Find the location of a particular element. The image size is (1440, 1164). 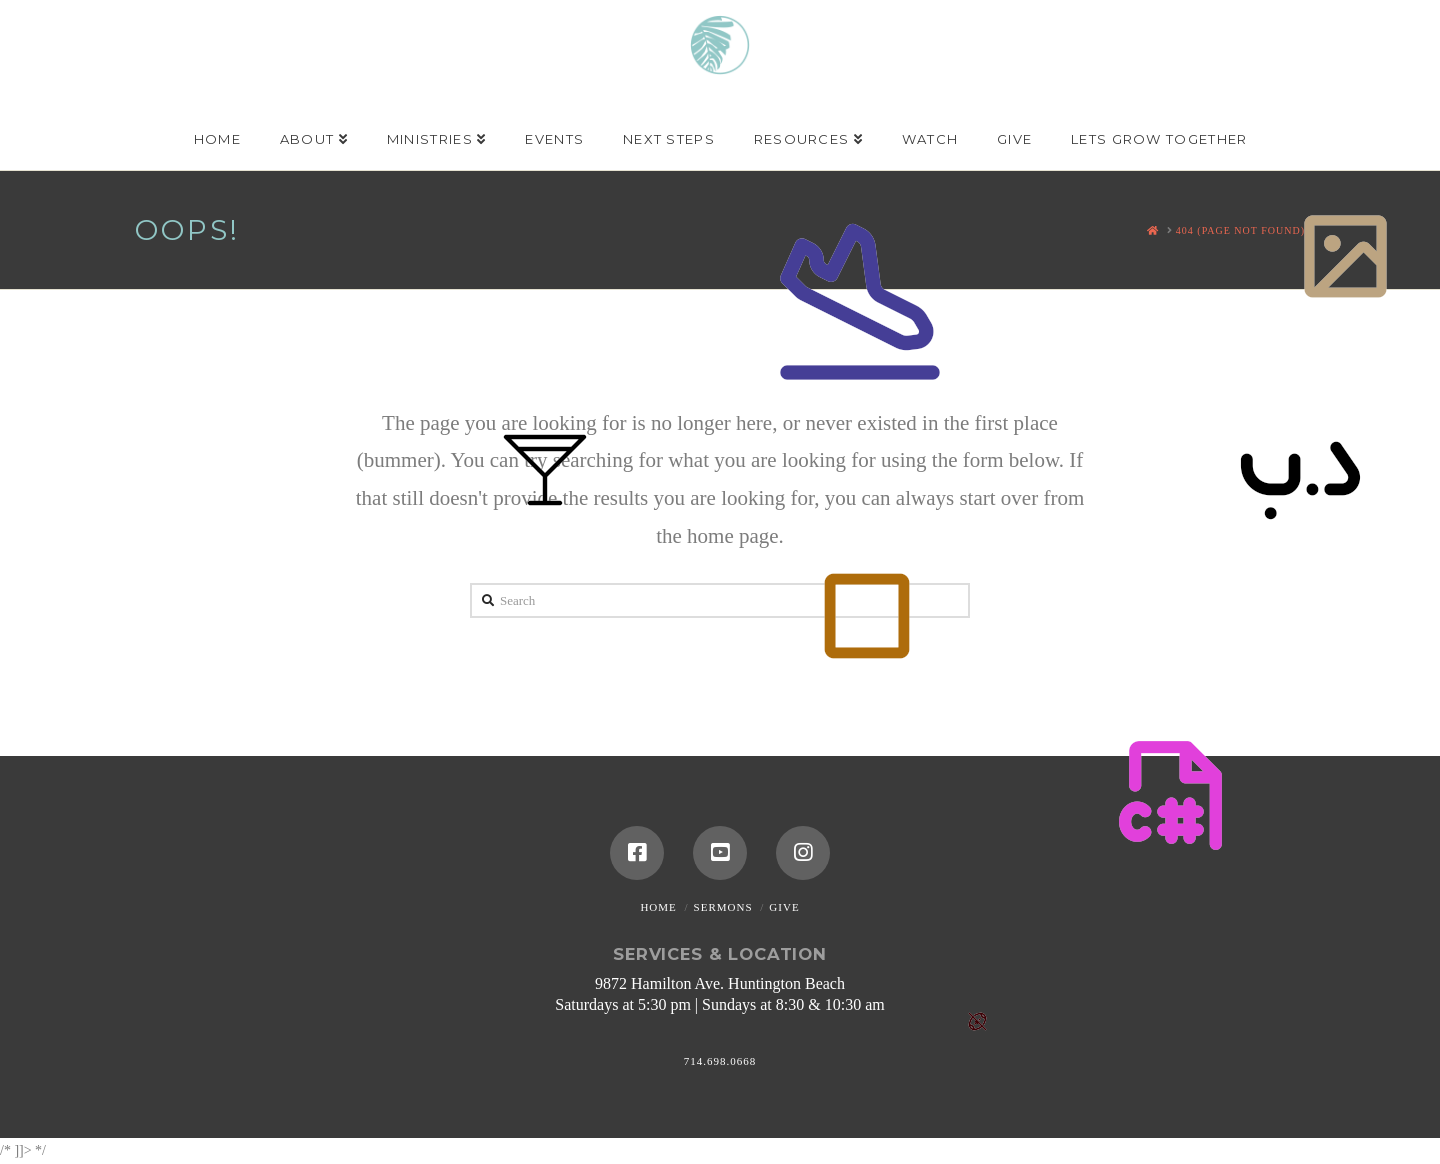

indicates bahraini dinar currency is located at coordinates (1300, 471).